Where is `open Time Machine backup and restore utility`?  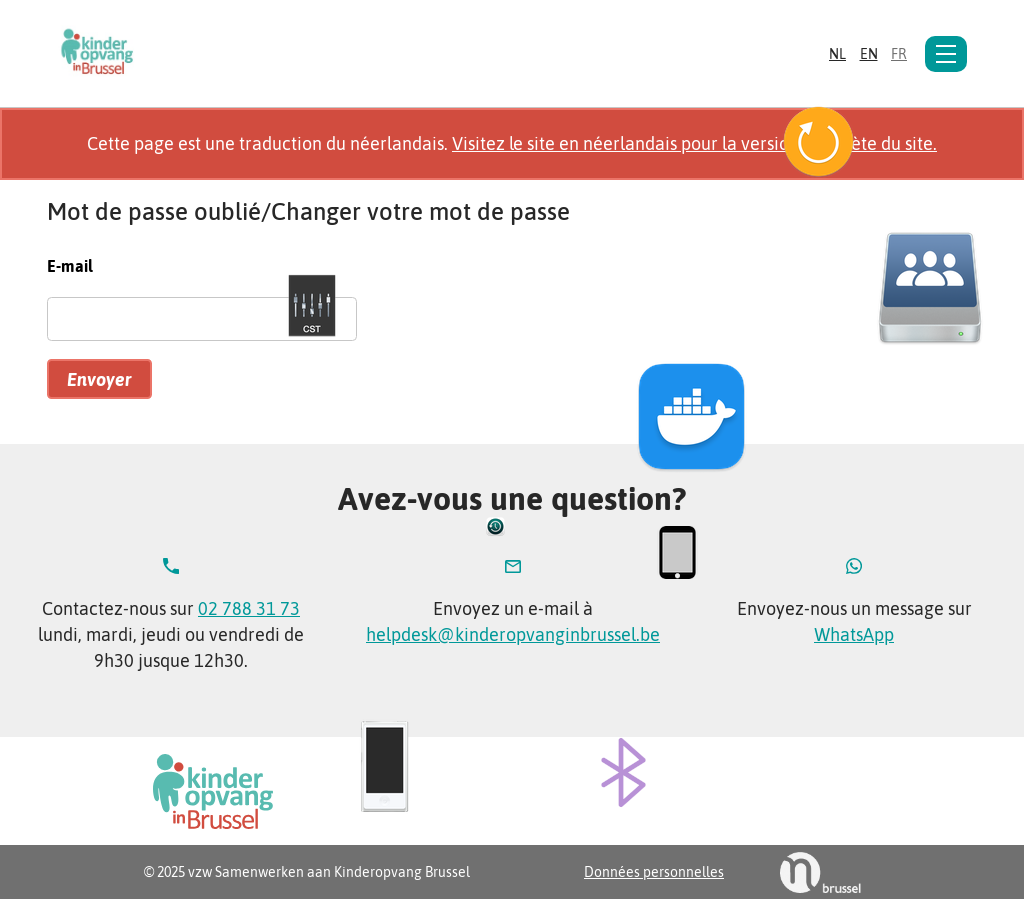
open Time Machine backup and restore utility is located at coordinates (495, 526).